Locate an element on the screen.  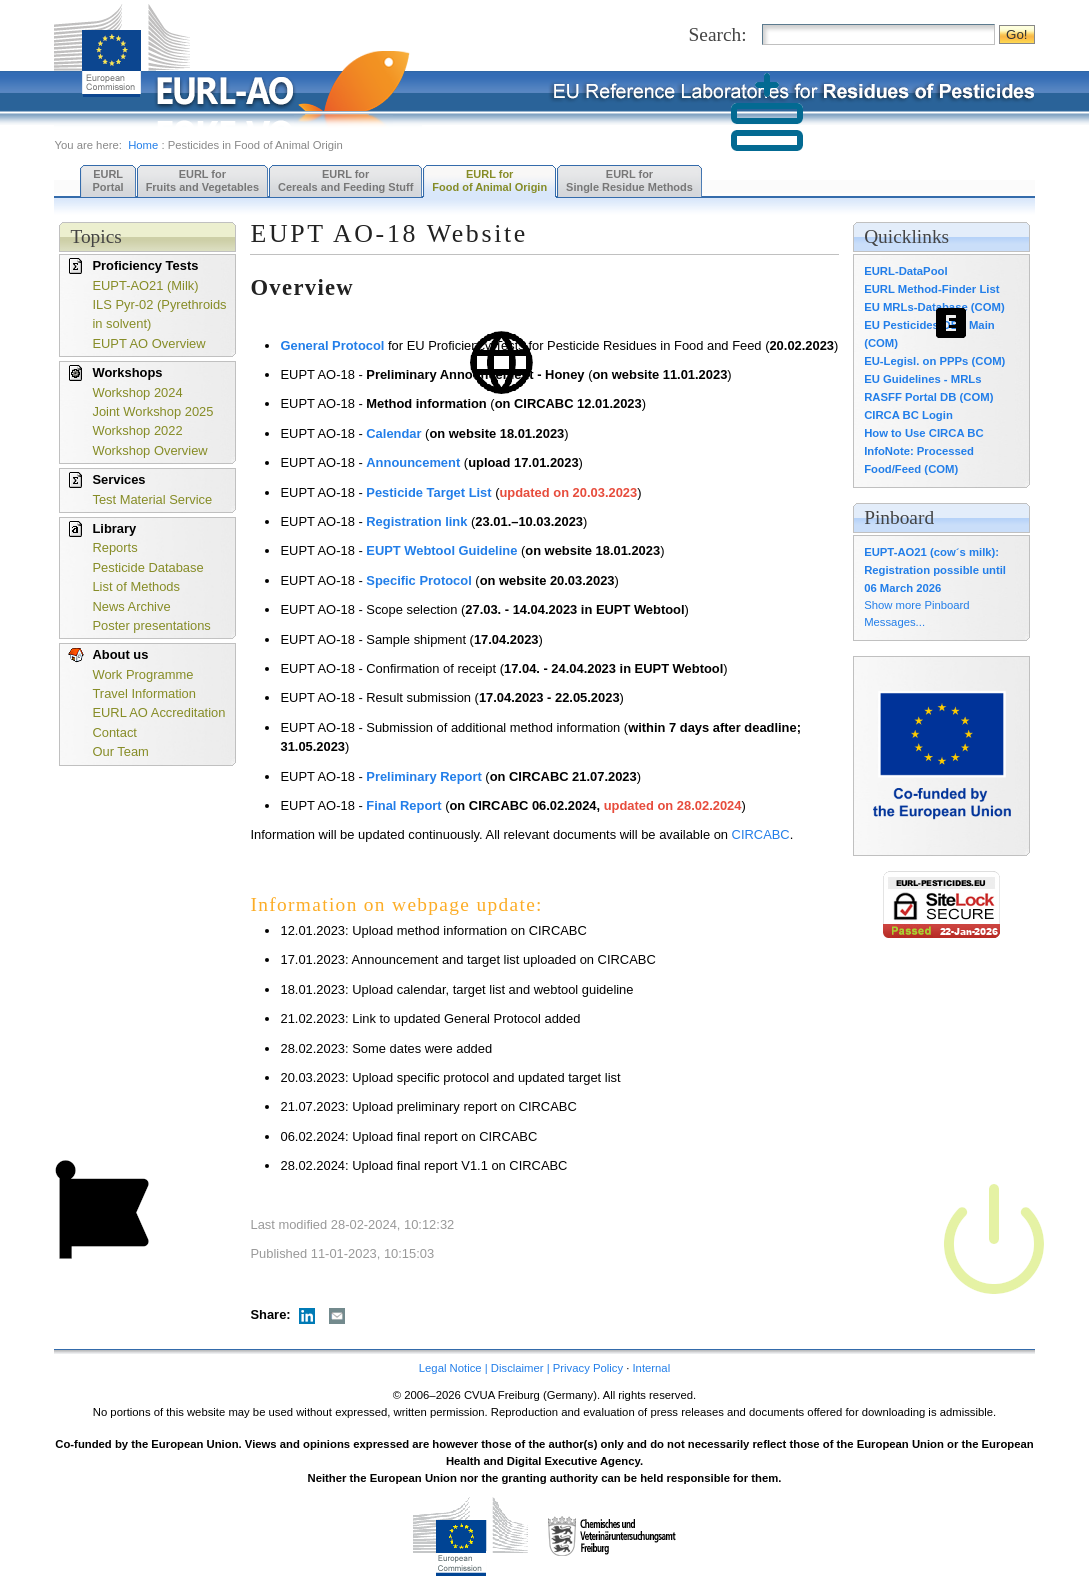
add a new row at the top is located at coordinates (767, 118).